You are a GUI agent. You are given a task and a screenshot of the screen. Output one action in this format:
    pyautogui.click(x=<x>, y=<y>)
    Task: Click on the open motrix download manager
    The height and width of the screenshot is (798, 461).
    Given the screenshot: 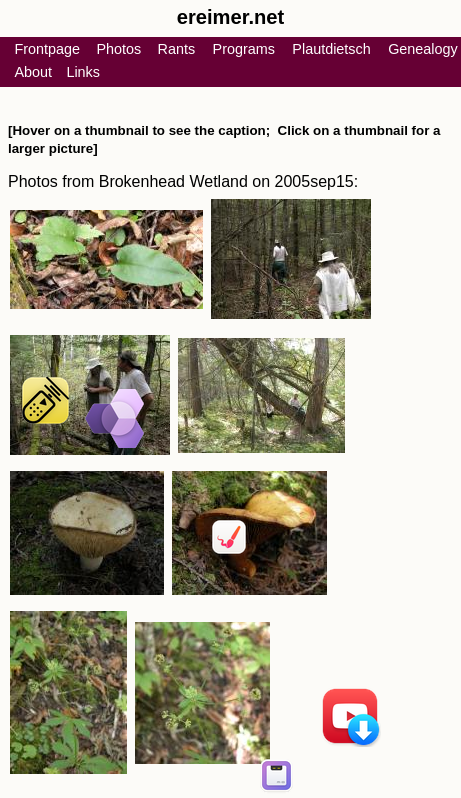 What is the action you would take?
    pyautogui.click(x=276, y=775)
    